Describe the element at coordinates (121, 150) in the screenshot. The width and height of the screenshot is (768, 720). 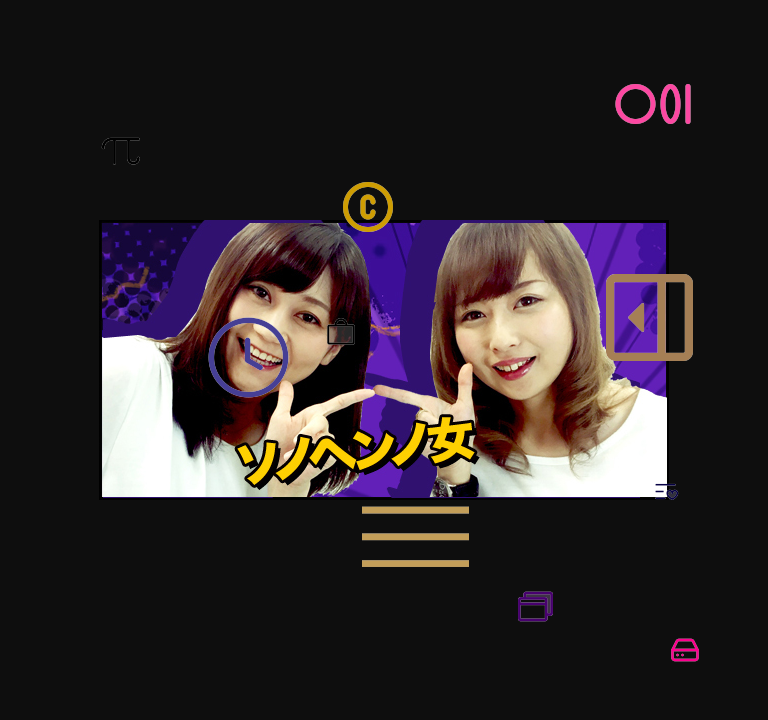
I see `access mathematical constants or formulas` at that location.